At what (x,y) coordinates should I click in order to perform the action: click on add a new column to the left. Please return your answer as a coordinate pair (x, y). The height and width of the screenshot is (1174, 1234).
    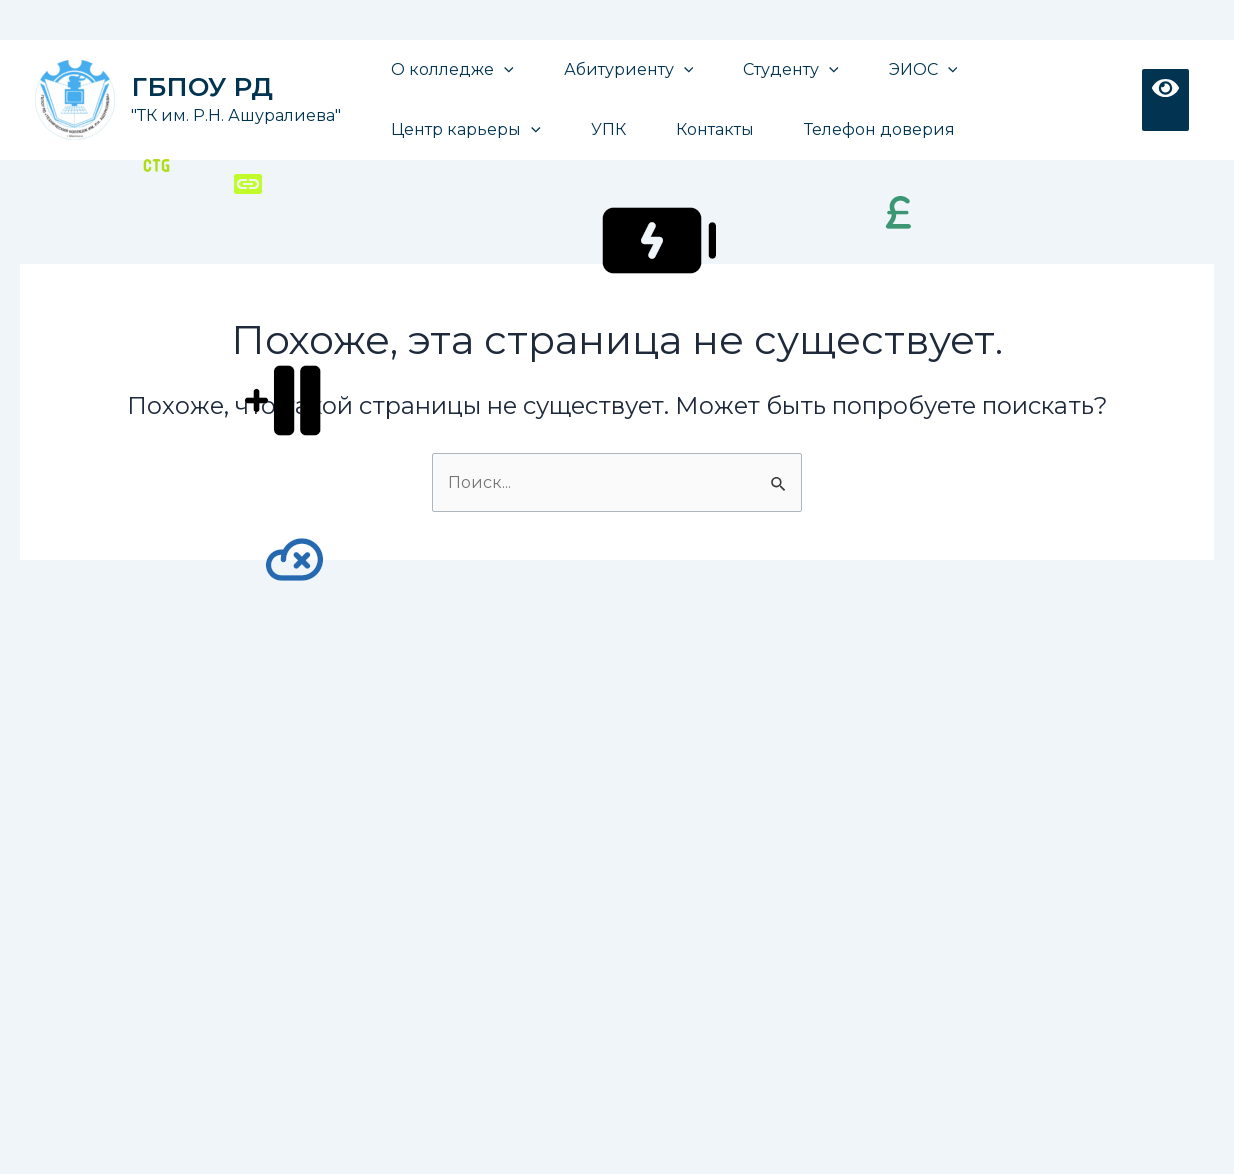
    Looking at the image, I should click on (288, 400).